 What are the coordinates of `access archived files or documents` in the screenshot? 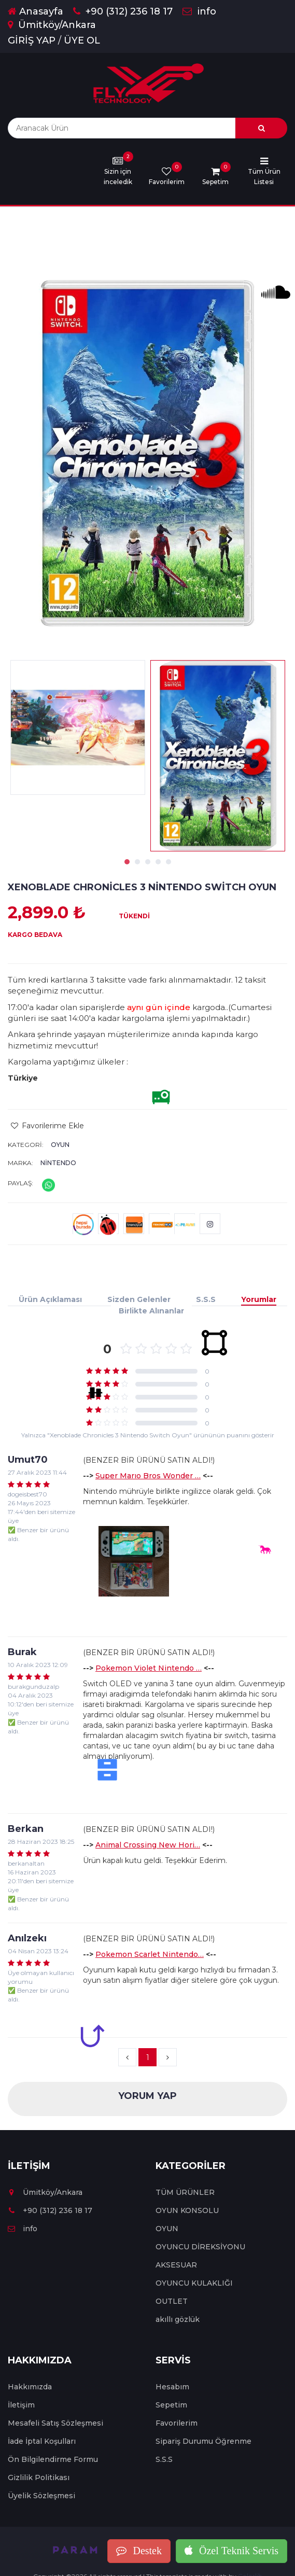 It's located at (107, 1770).